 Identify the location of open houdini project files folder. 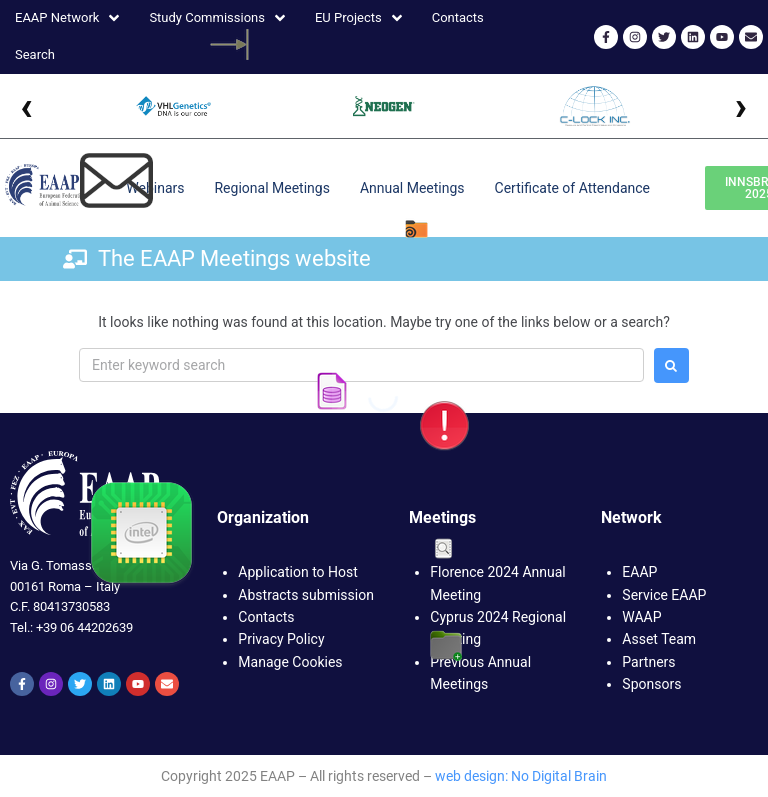
(416, 229).